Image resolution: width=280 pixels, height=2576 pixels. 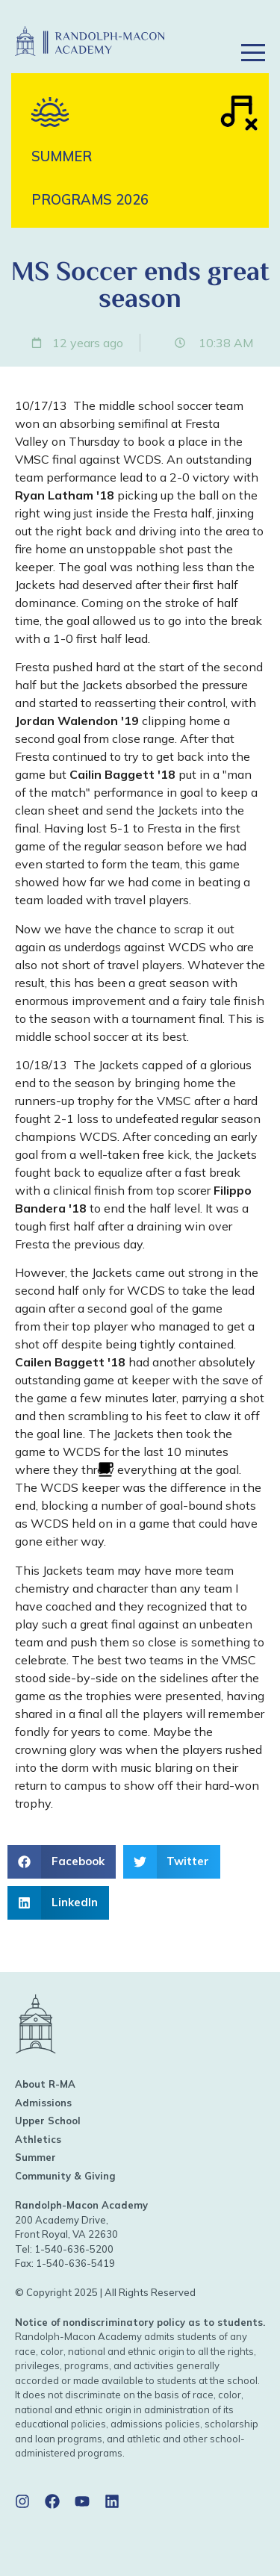 I want to click on remove a song from playlist, so click(x=238, y=111).